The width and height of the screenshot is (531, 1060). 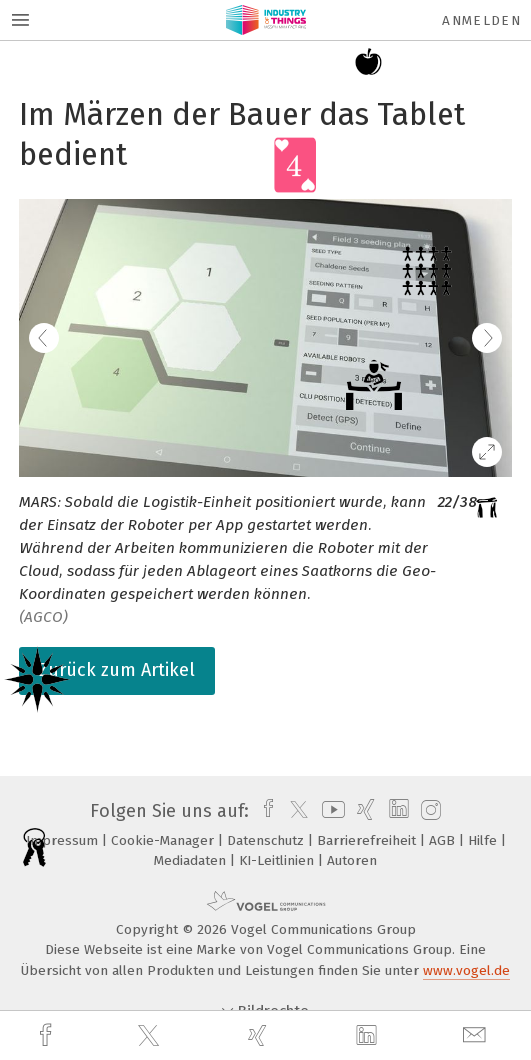 I want to click on four of hearts playing card, so click(x=295, y=165).